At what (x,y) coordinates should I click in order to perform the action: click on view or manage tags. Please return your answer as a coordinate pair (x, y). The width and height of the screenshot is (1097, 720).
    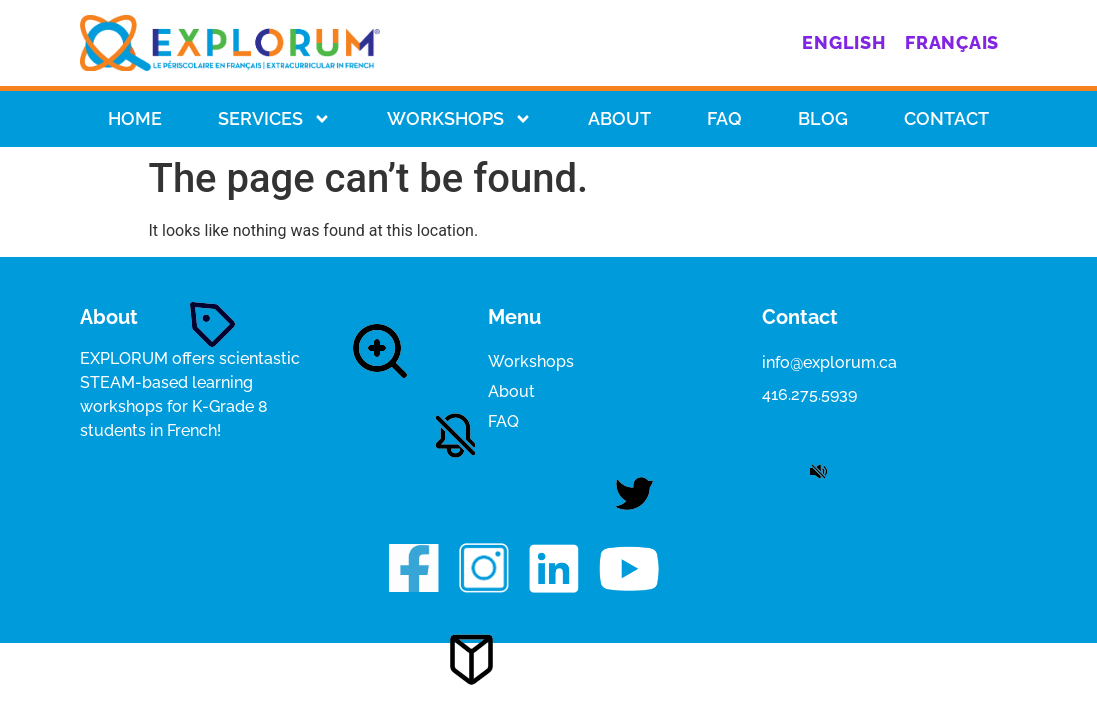
    Looking at the image, I should click on (210, 322).